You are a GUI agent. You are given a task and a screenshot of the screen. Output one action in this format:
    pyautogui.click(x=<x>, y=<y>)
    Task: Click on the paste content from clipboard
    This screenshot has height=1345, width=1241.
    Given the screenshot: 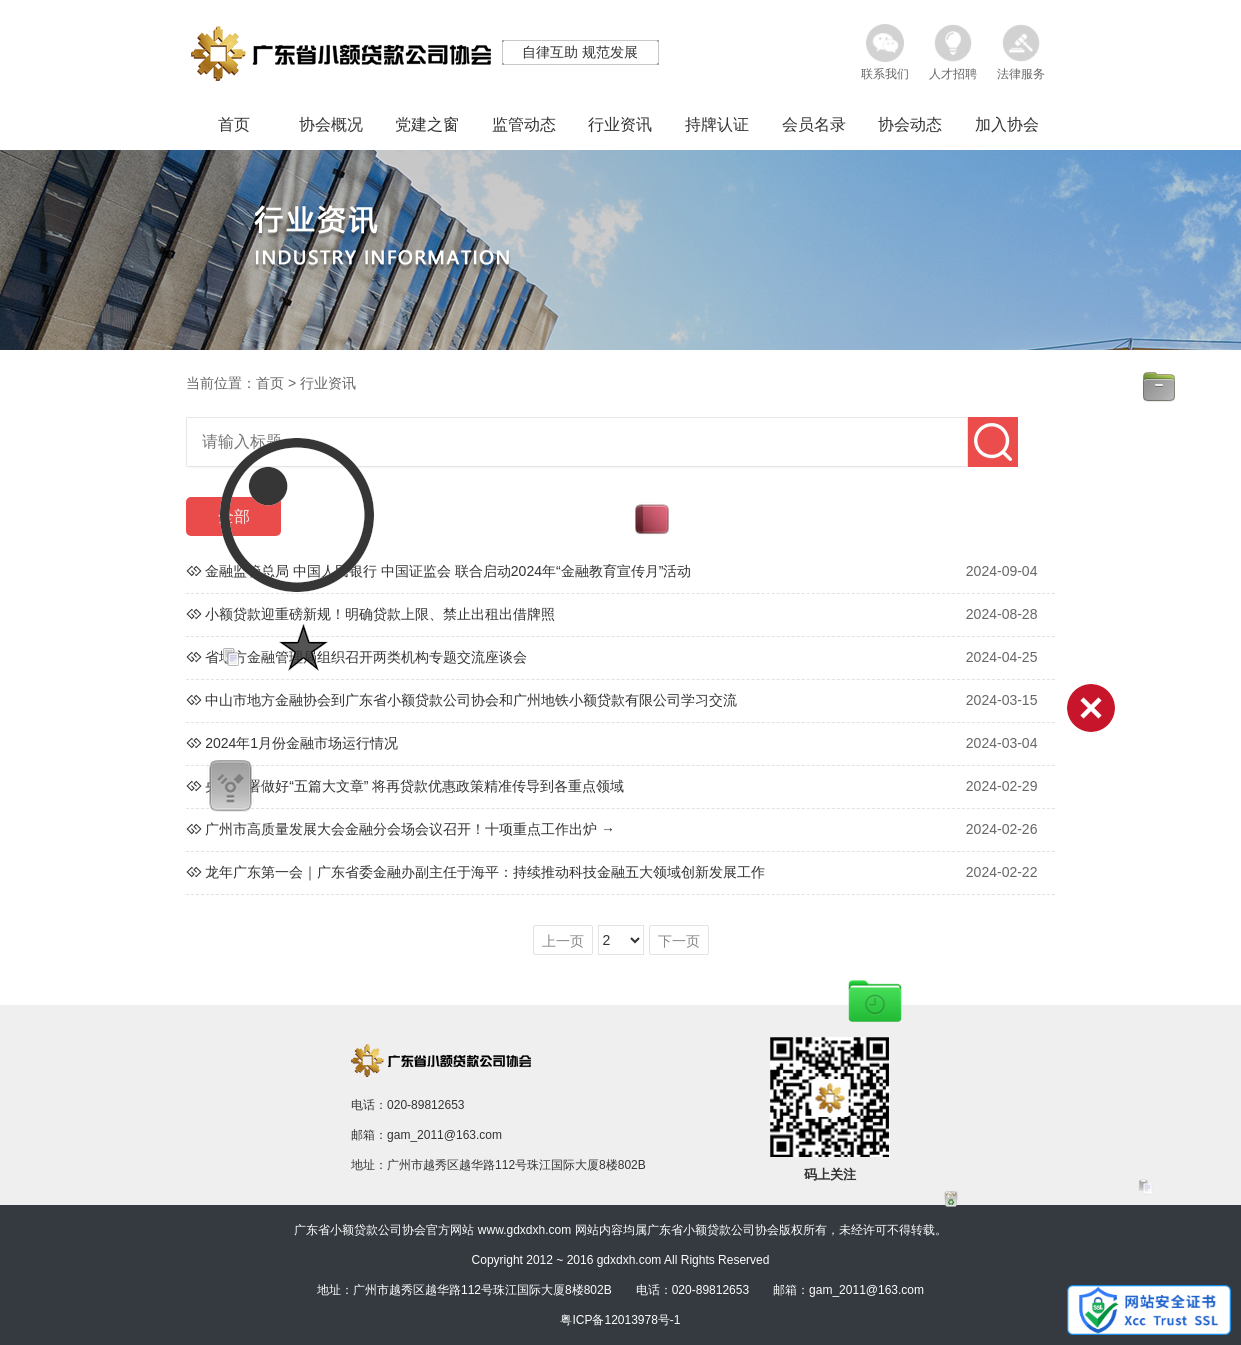 What is the action you would take?
    pyautogui.click(x=1145, y=1186)
    